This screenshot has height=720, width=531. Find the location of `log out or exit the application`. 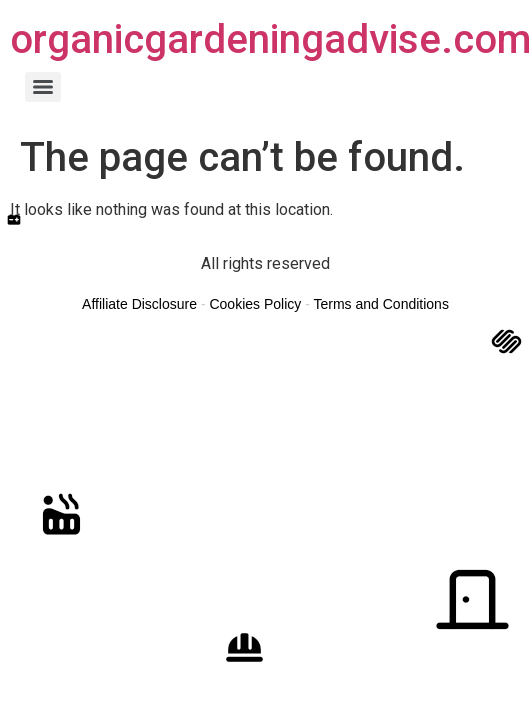

log out or exit the application is located at coordinates (472, 599).